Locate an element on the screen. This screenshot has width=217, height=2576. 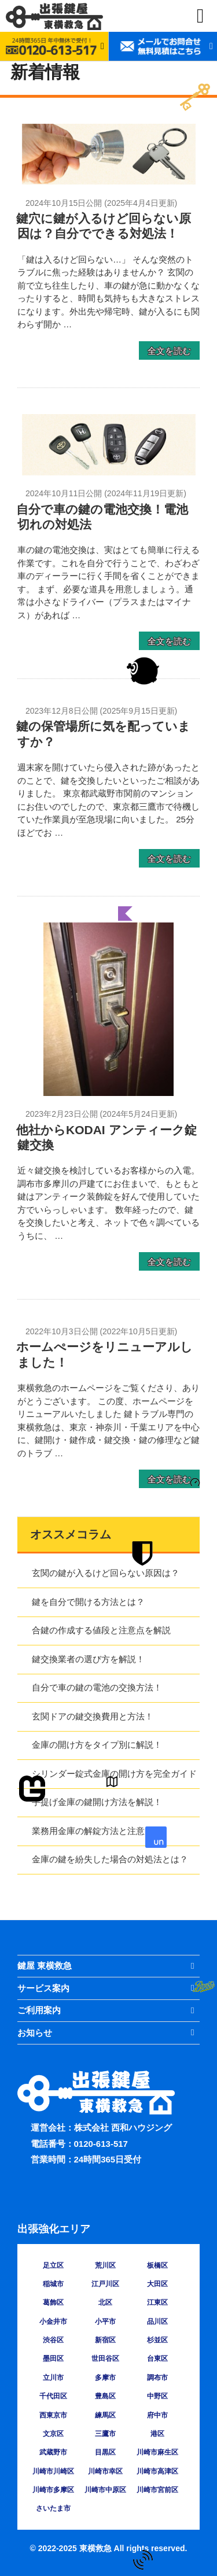
increase playback speed is located at coordinates (195, 1482).